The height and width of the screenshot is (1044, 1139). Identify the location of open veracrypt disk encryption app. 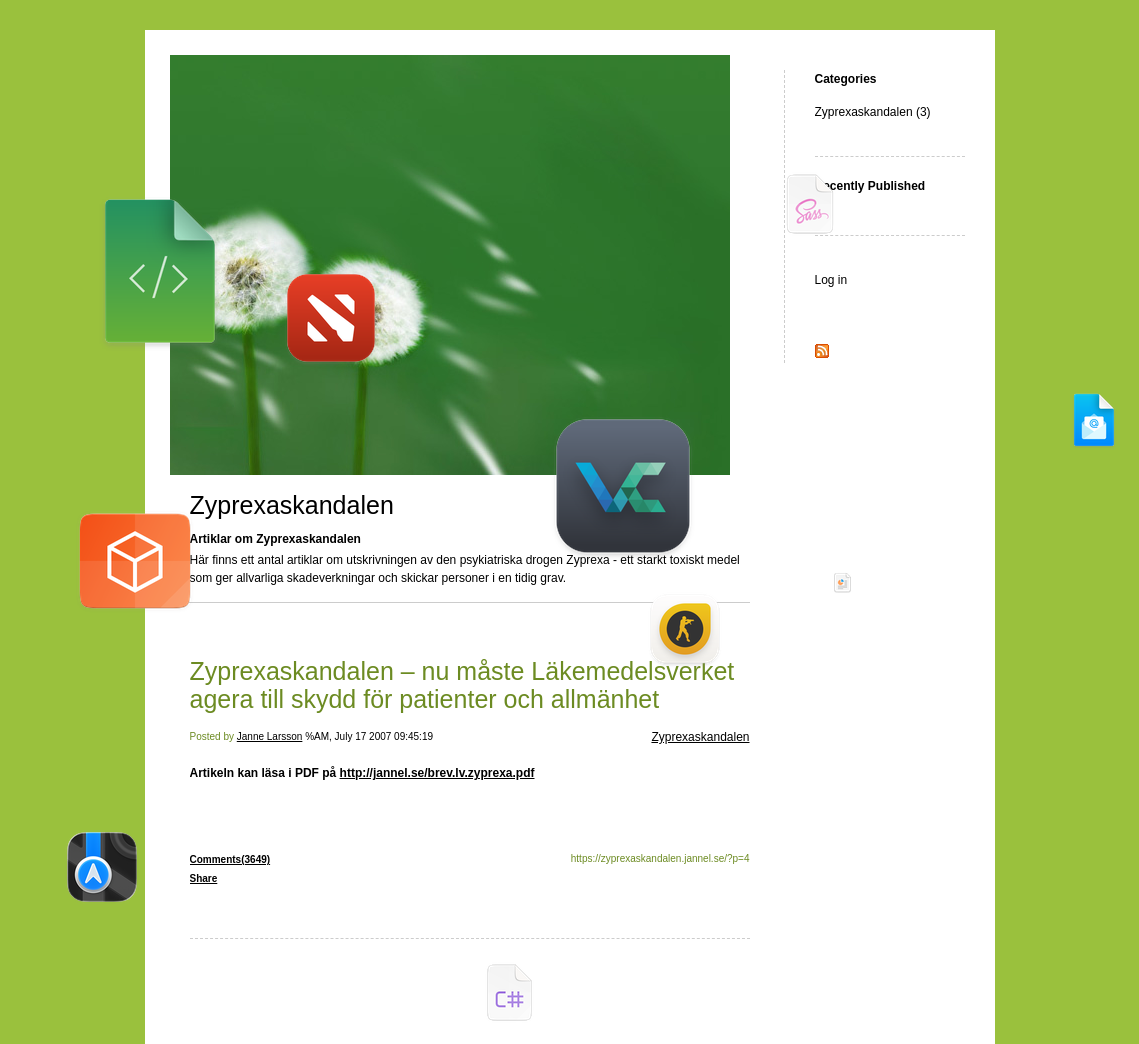
(623, 486).